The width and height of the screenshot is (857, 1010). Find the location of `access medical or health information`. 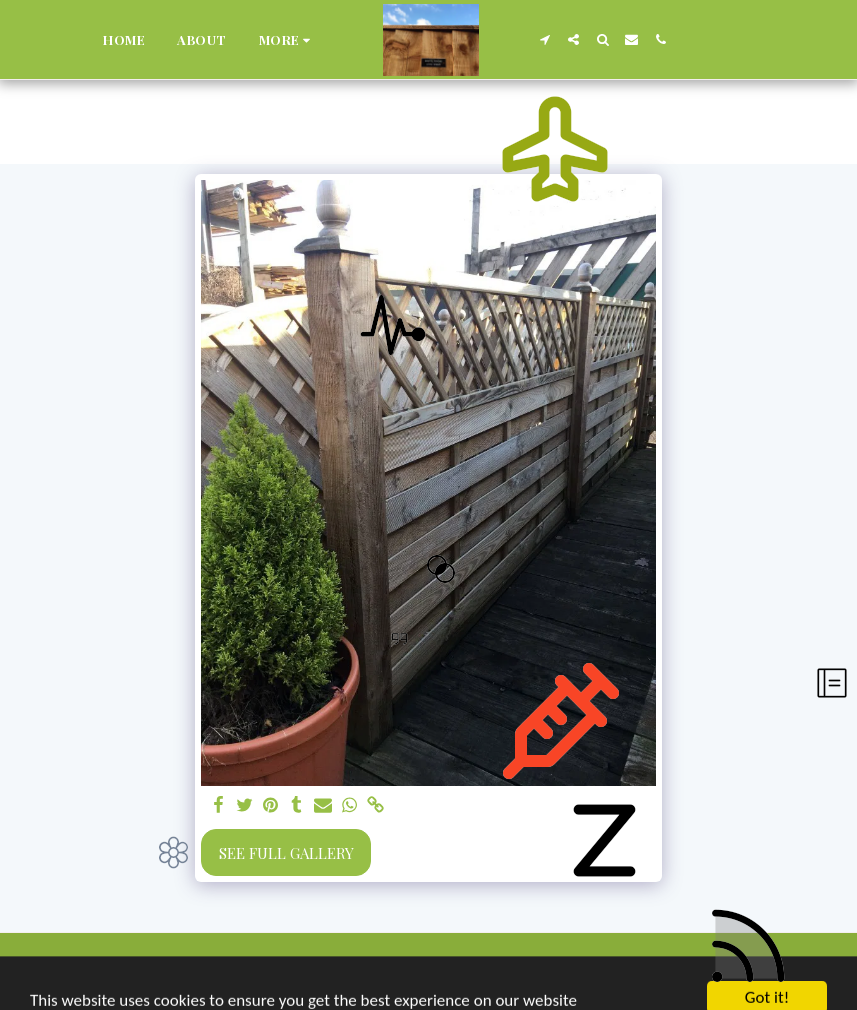

access medical or health information is located at coordinates (561, 721).